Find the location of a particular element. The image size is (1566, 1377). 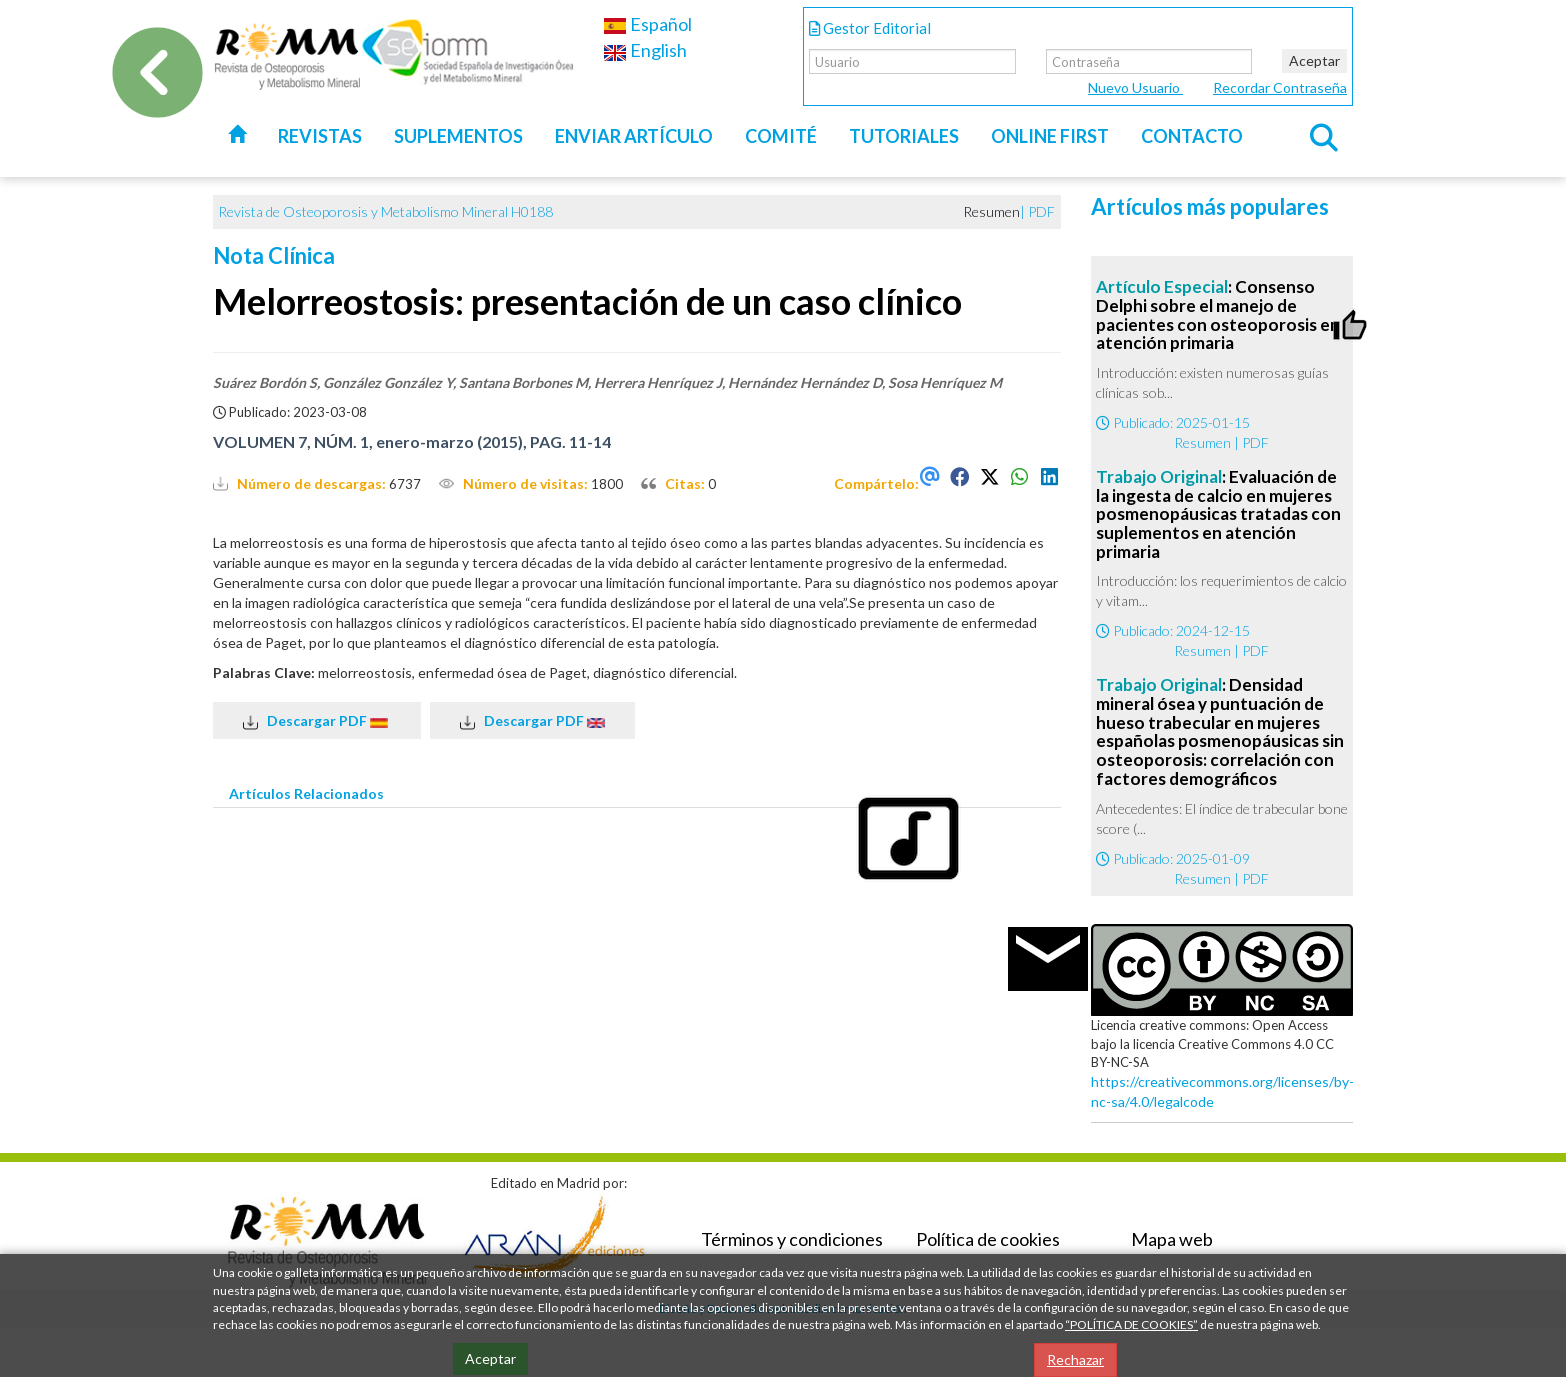

like or upvote this content is located at coordinates (1350, 326).